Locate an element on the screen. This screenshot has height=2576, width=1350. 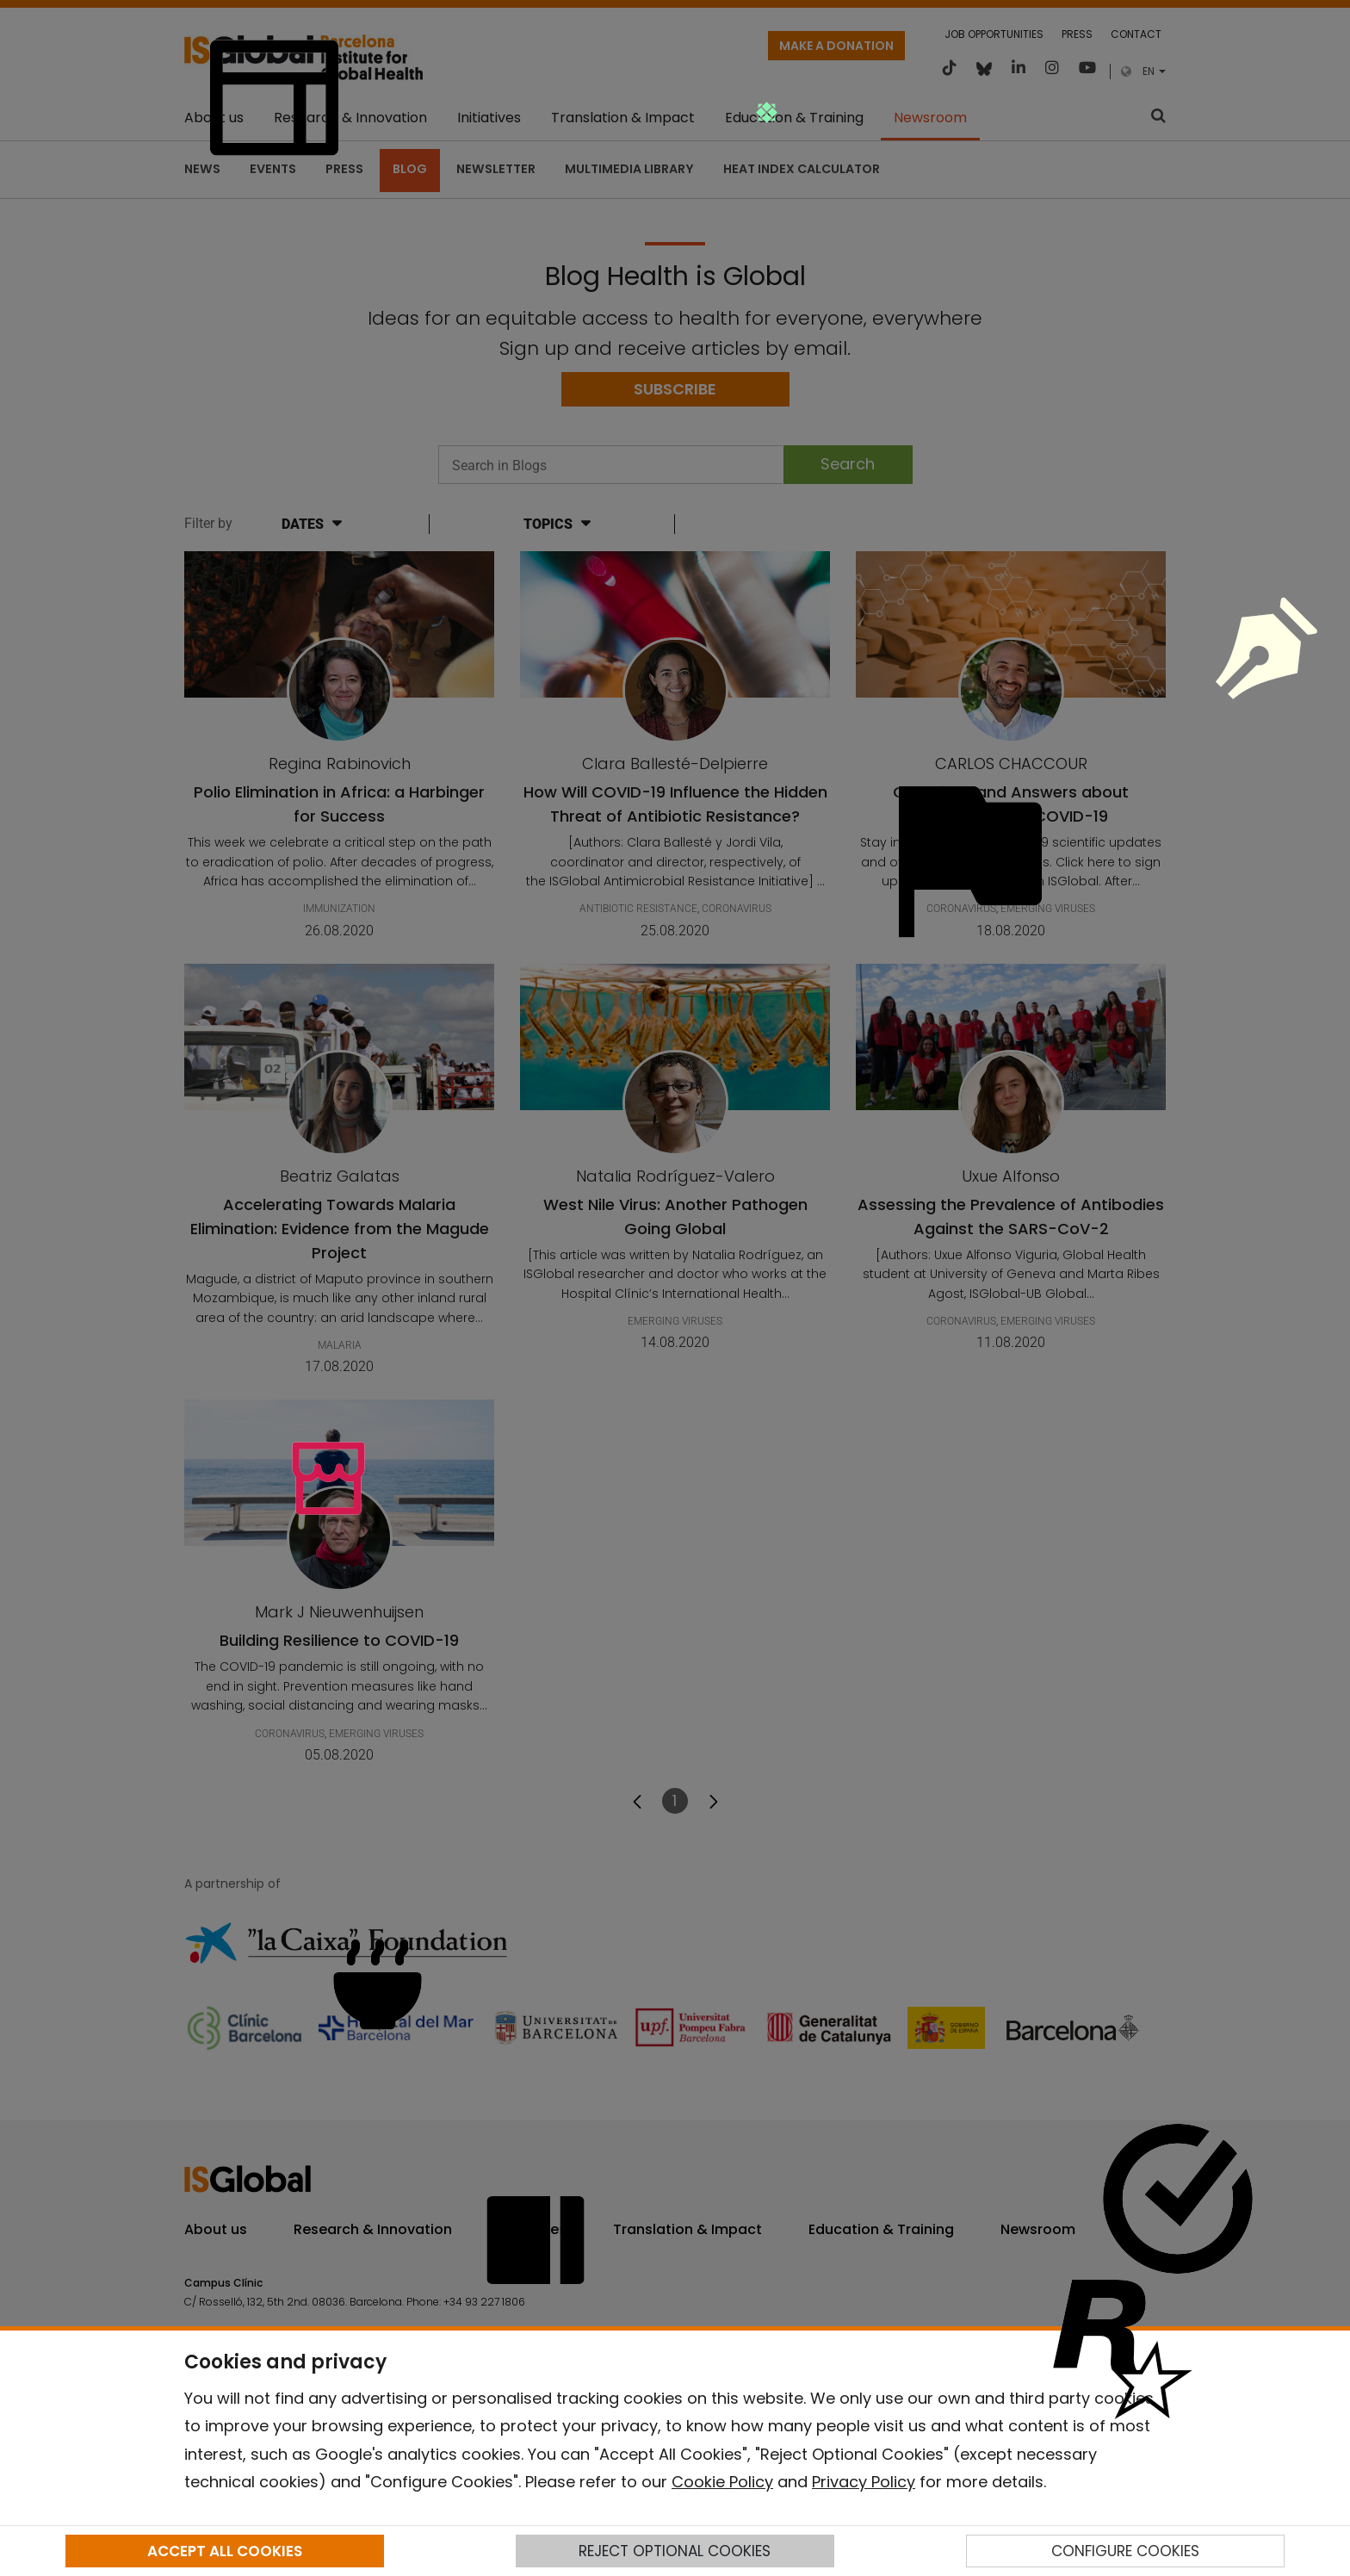
Rockstar Games company logo is located at coordinates (1123, 2349).